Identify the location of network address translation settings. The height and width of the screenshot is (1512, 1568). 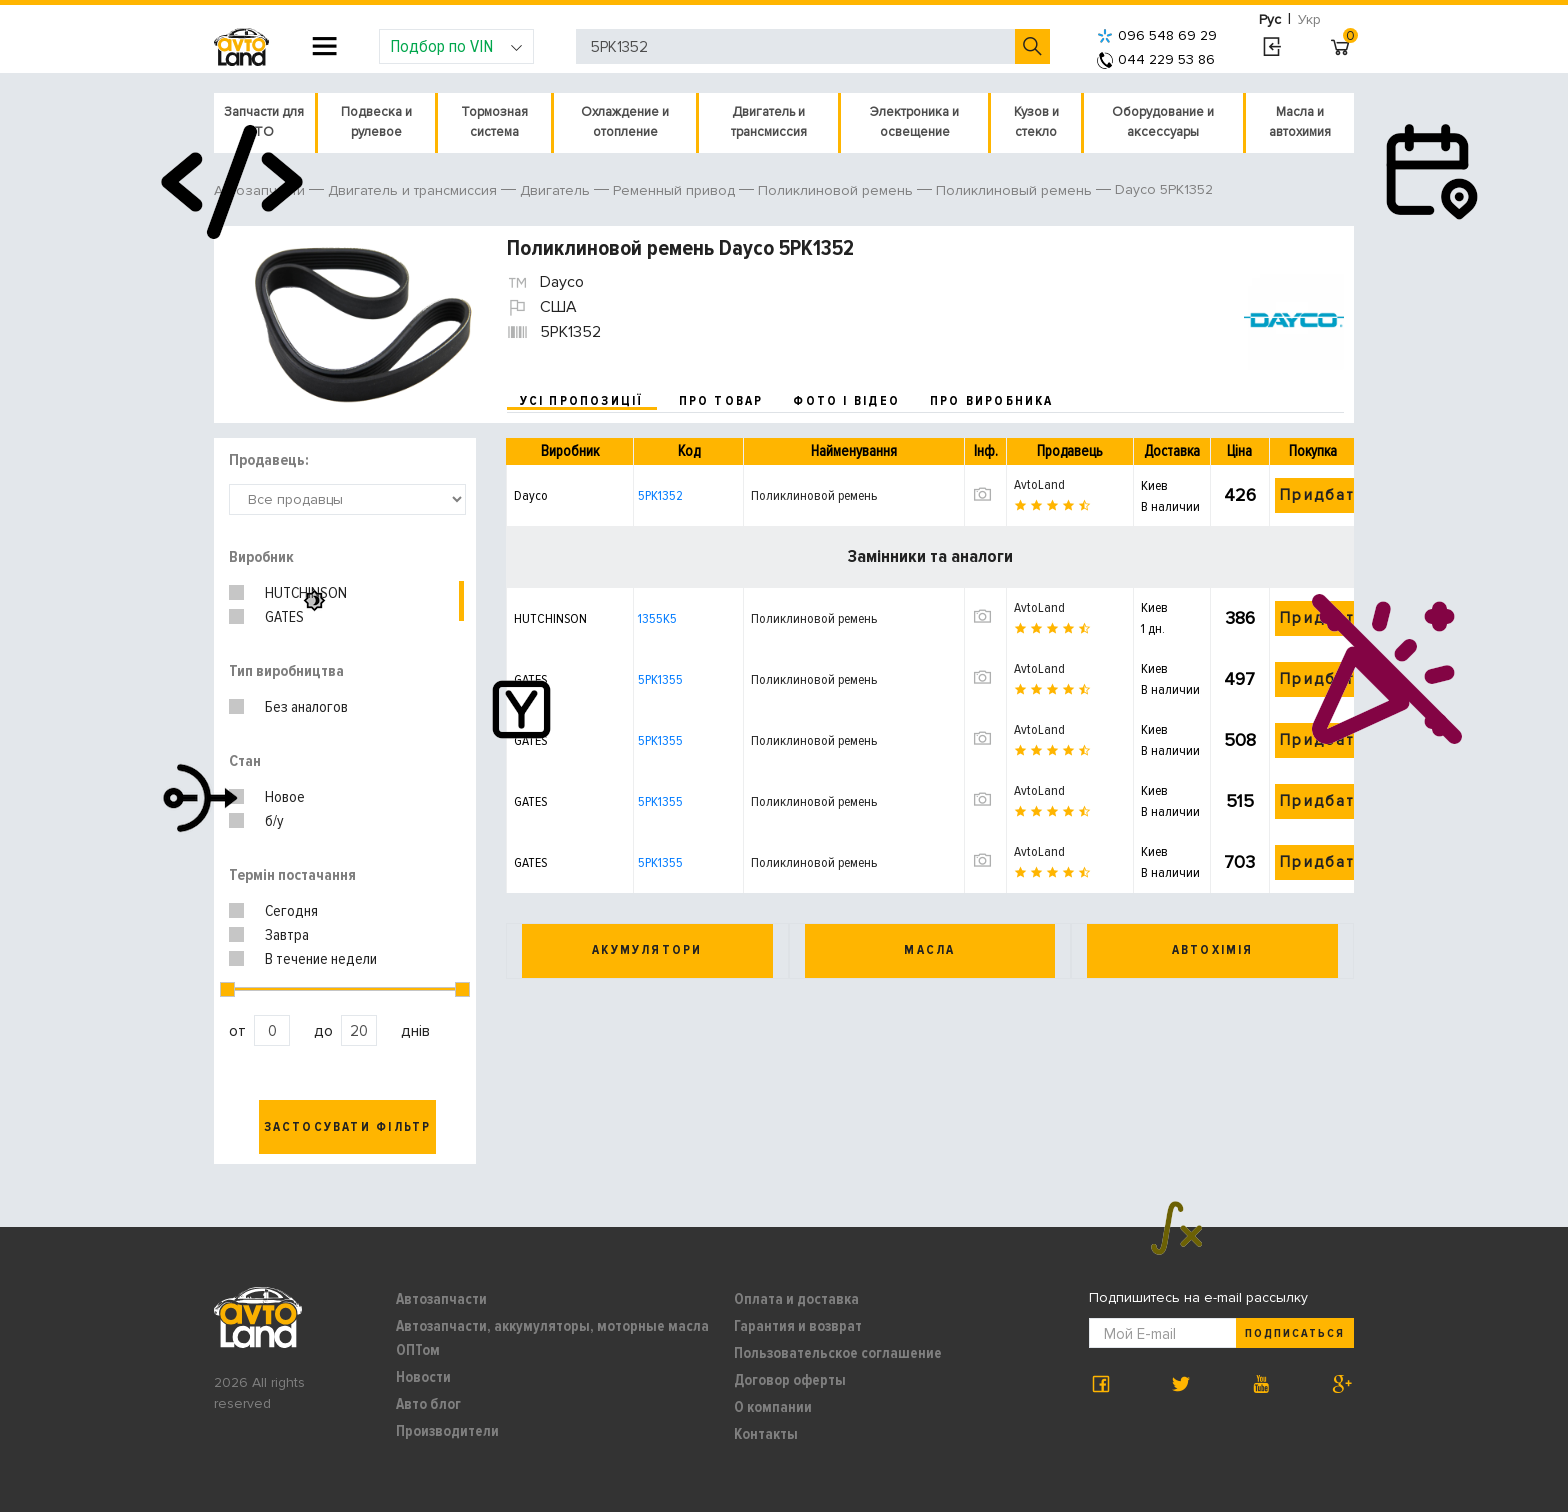
(201, 798).